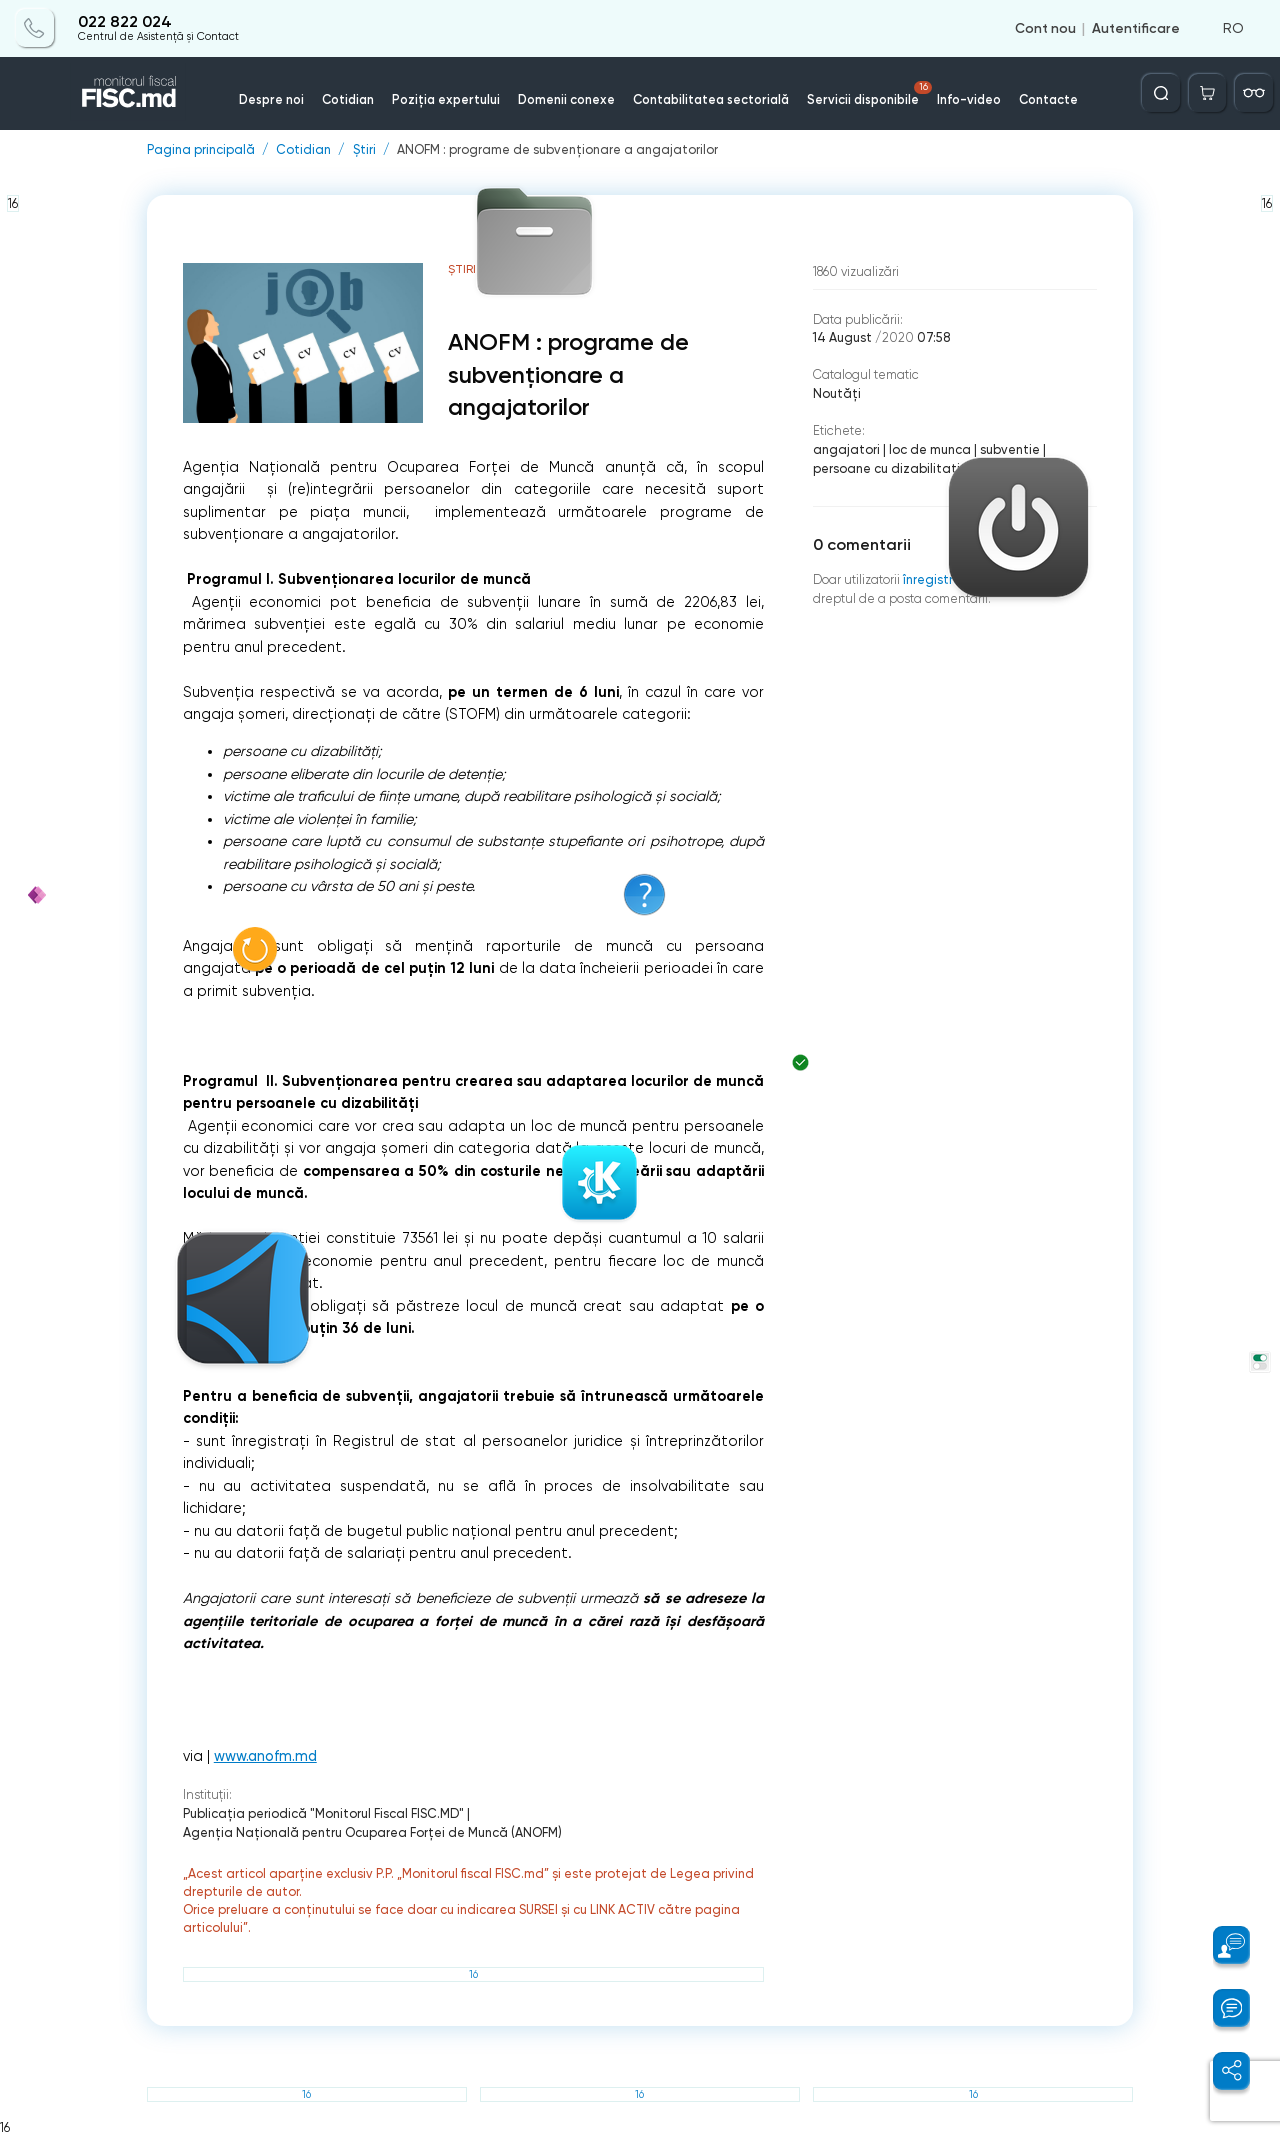 This screenshot has width=1280, height=2135. I want to click on open the files application, so click(534, 241).